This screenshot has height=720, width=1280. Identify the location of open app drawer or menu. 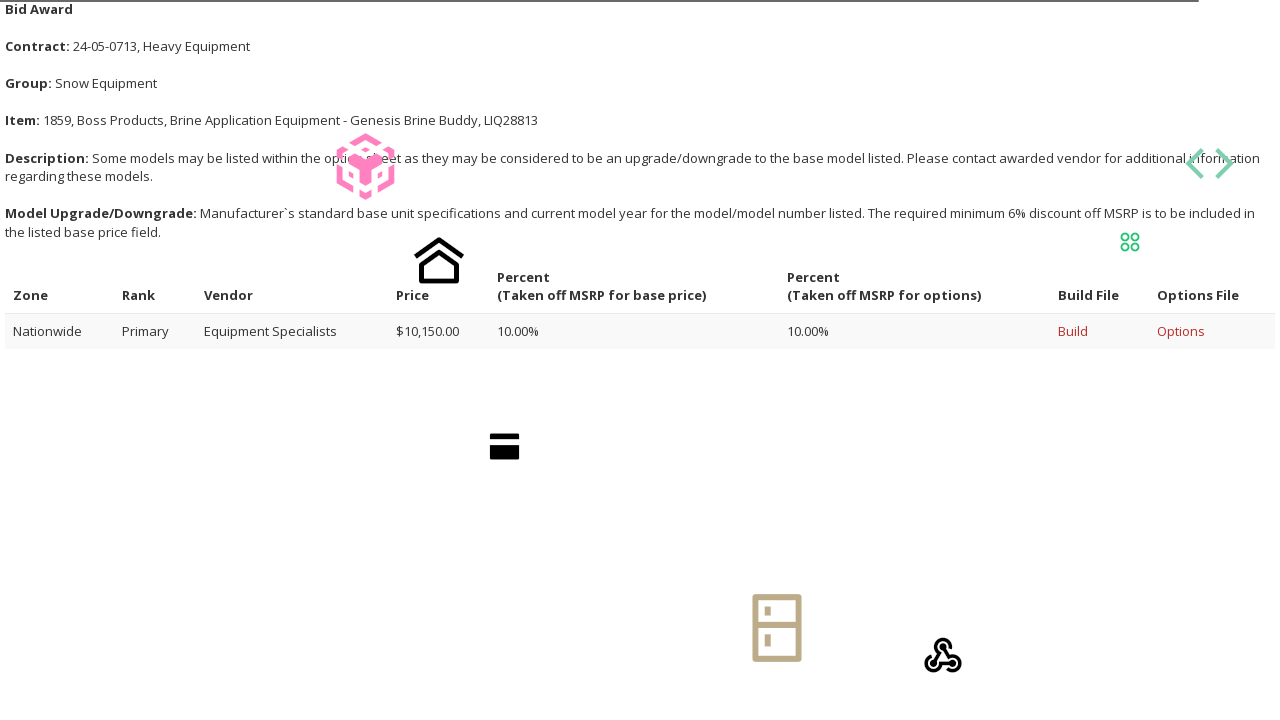
(1130, 242).